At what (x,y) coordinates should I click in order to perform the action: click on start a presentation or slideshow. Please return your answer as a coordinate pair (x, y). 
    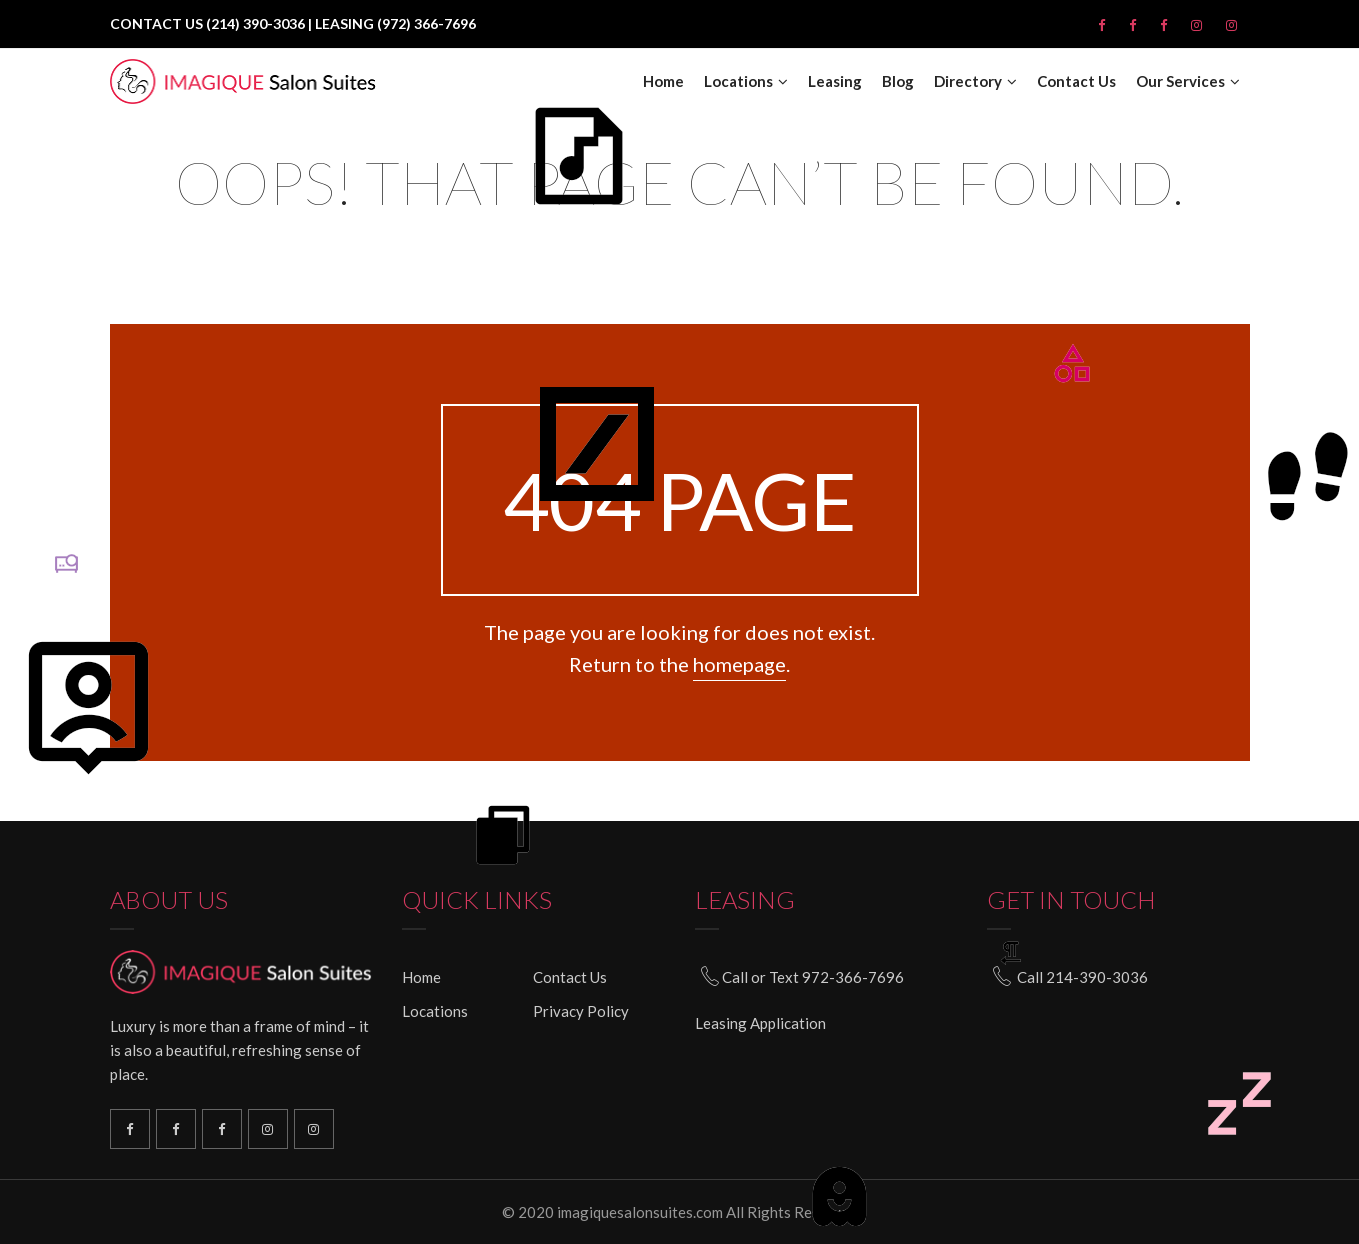
    Looking at the image, I should click on (66, 563).